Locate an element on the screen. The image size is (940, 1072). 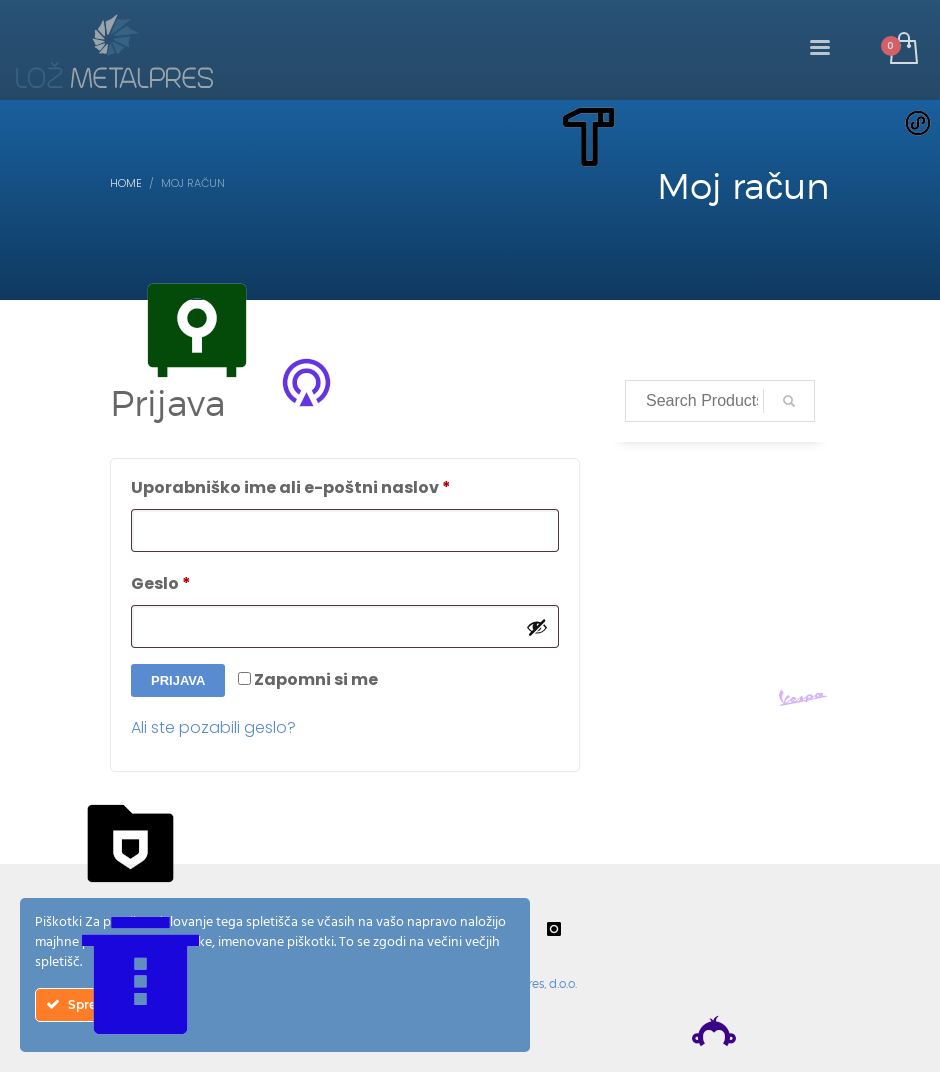
access secure storage or vault is located at coordinates (197, 328).